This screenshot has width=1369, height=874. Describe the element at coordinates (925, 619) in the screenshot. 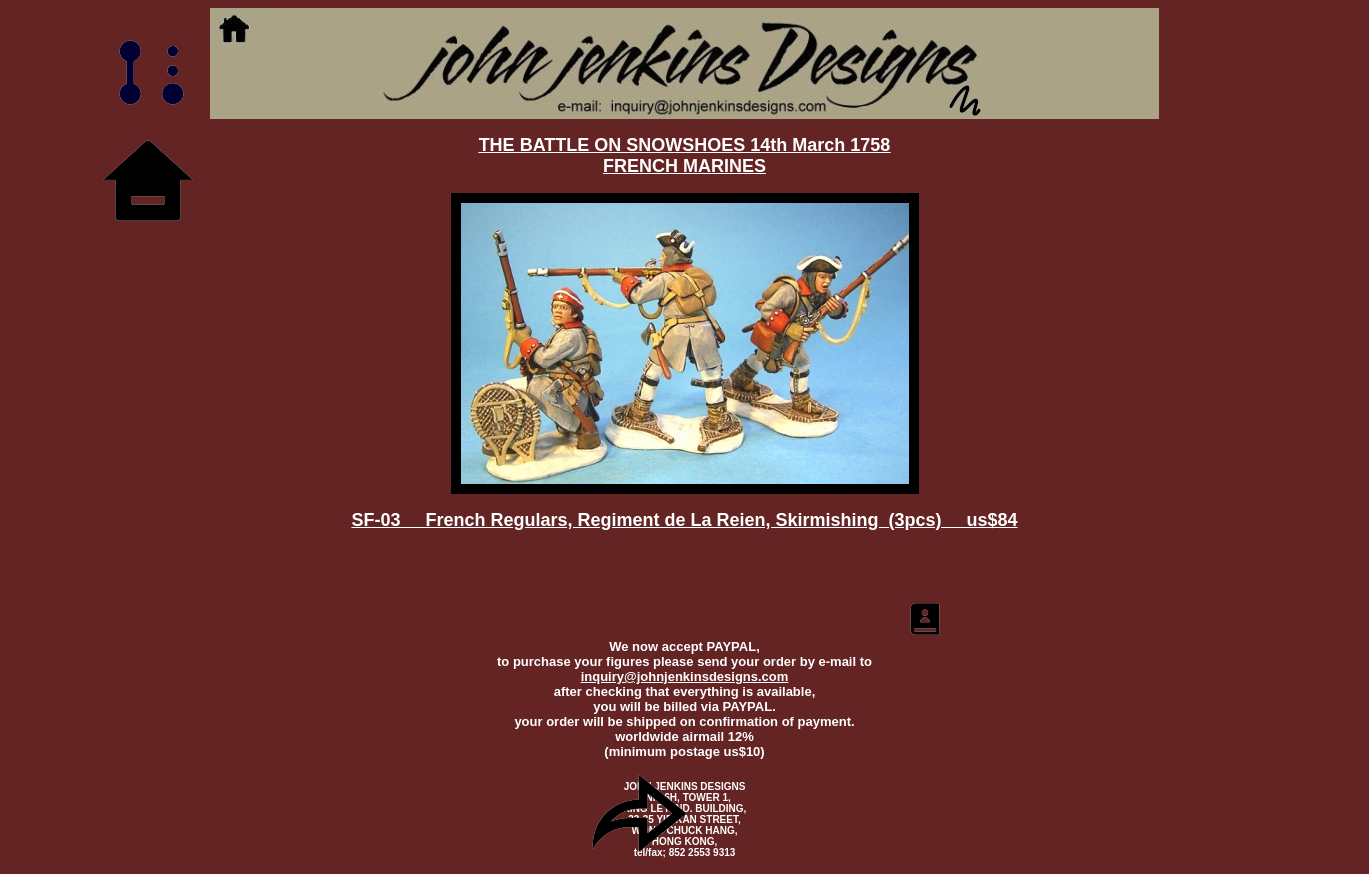

I see `open contacts or address book` at that location.